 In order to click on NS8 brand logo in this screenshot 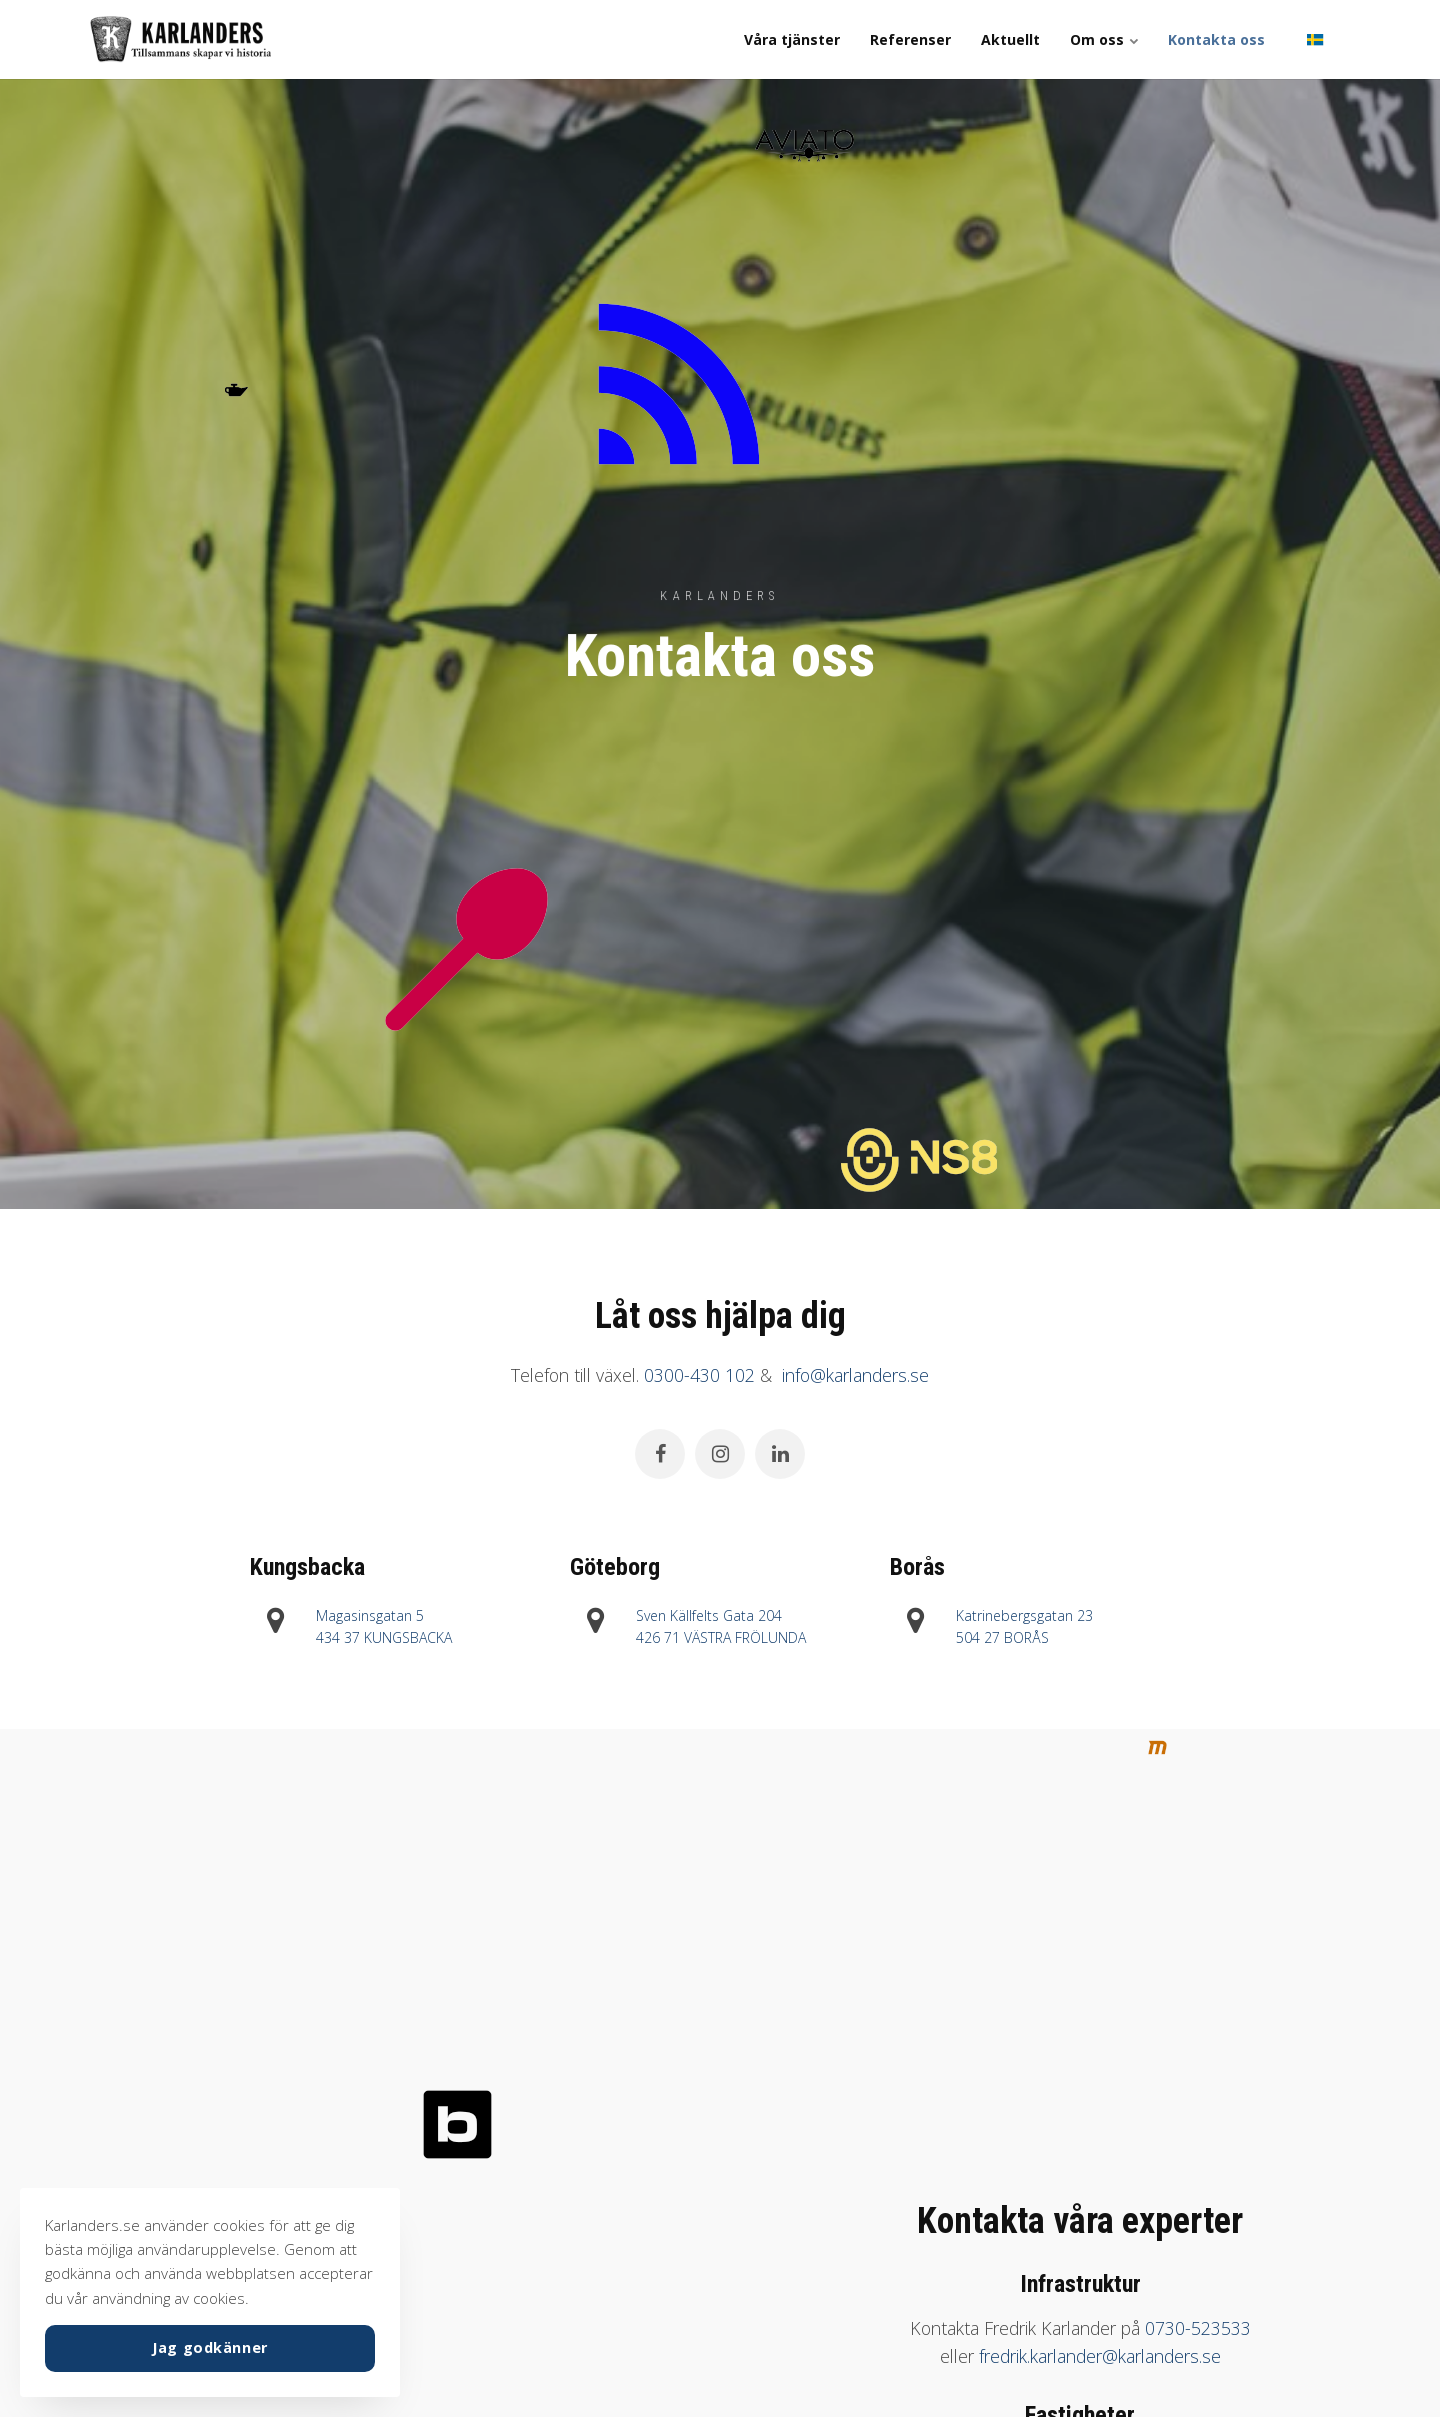, I will do `click(919, 1160)`.